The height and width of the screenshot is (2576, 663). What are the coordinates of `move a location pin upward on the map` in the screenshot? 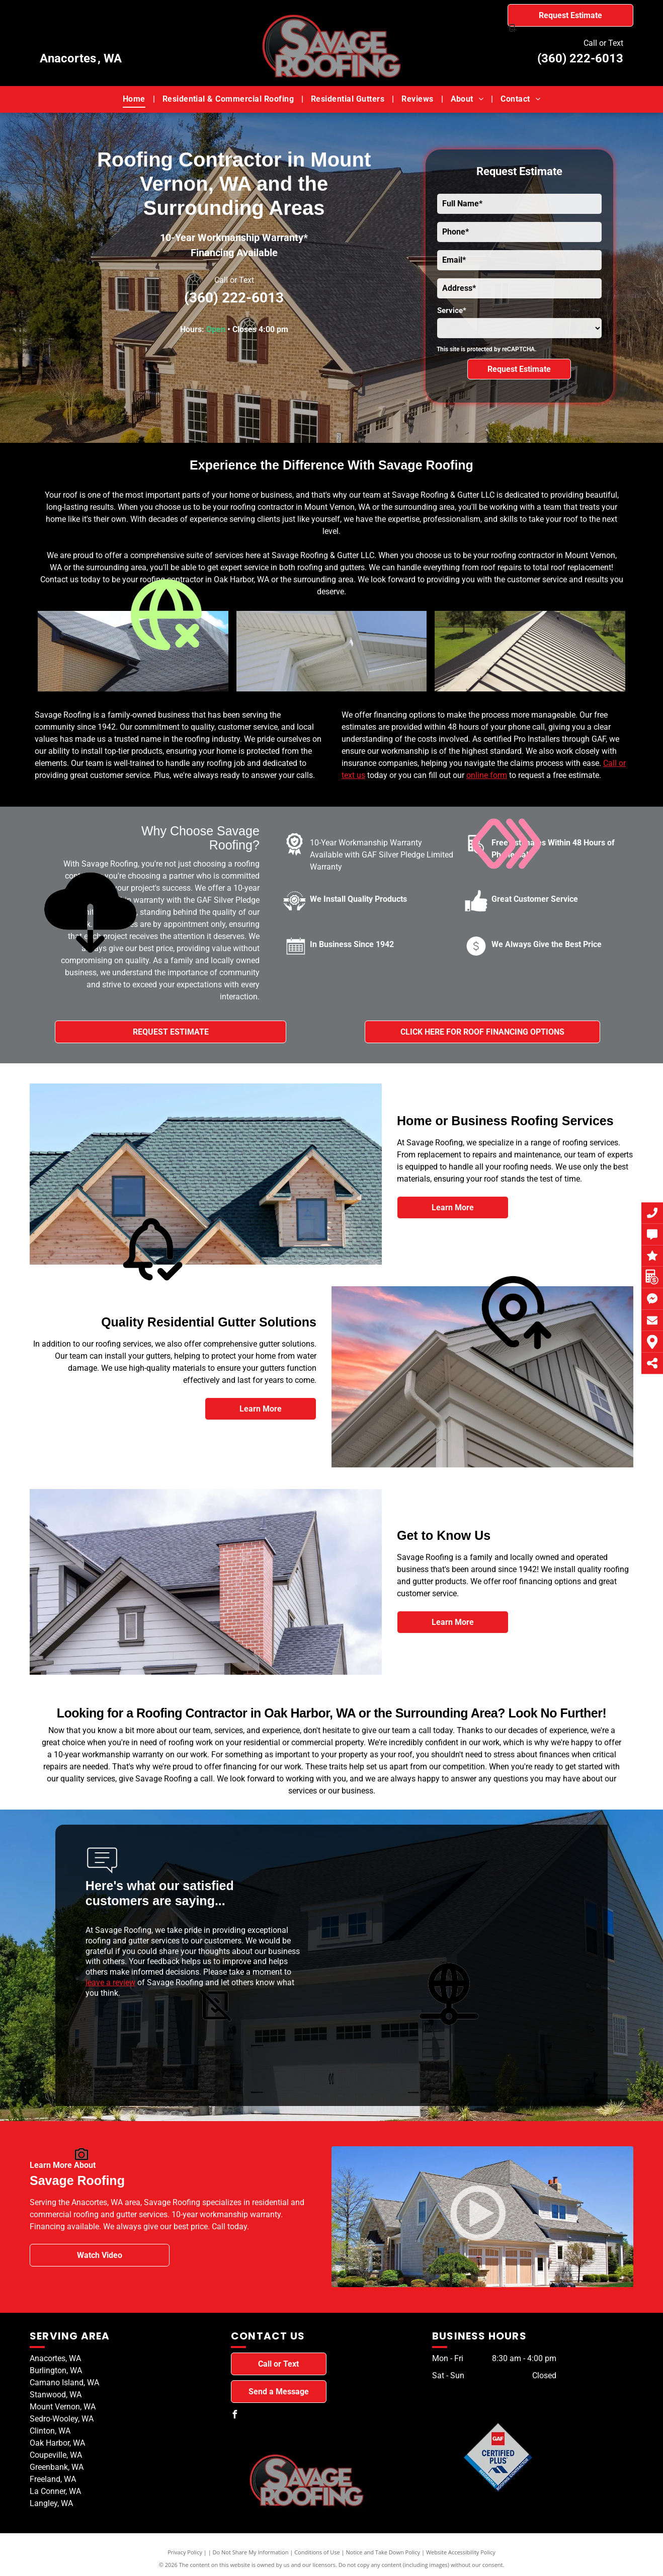 It's located at (513, 1311).